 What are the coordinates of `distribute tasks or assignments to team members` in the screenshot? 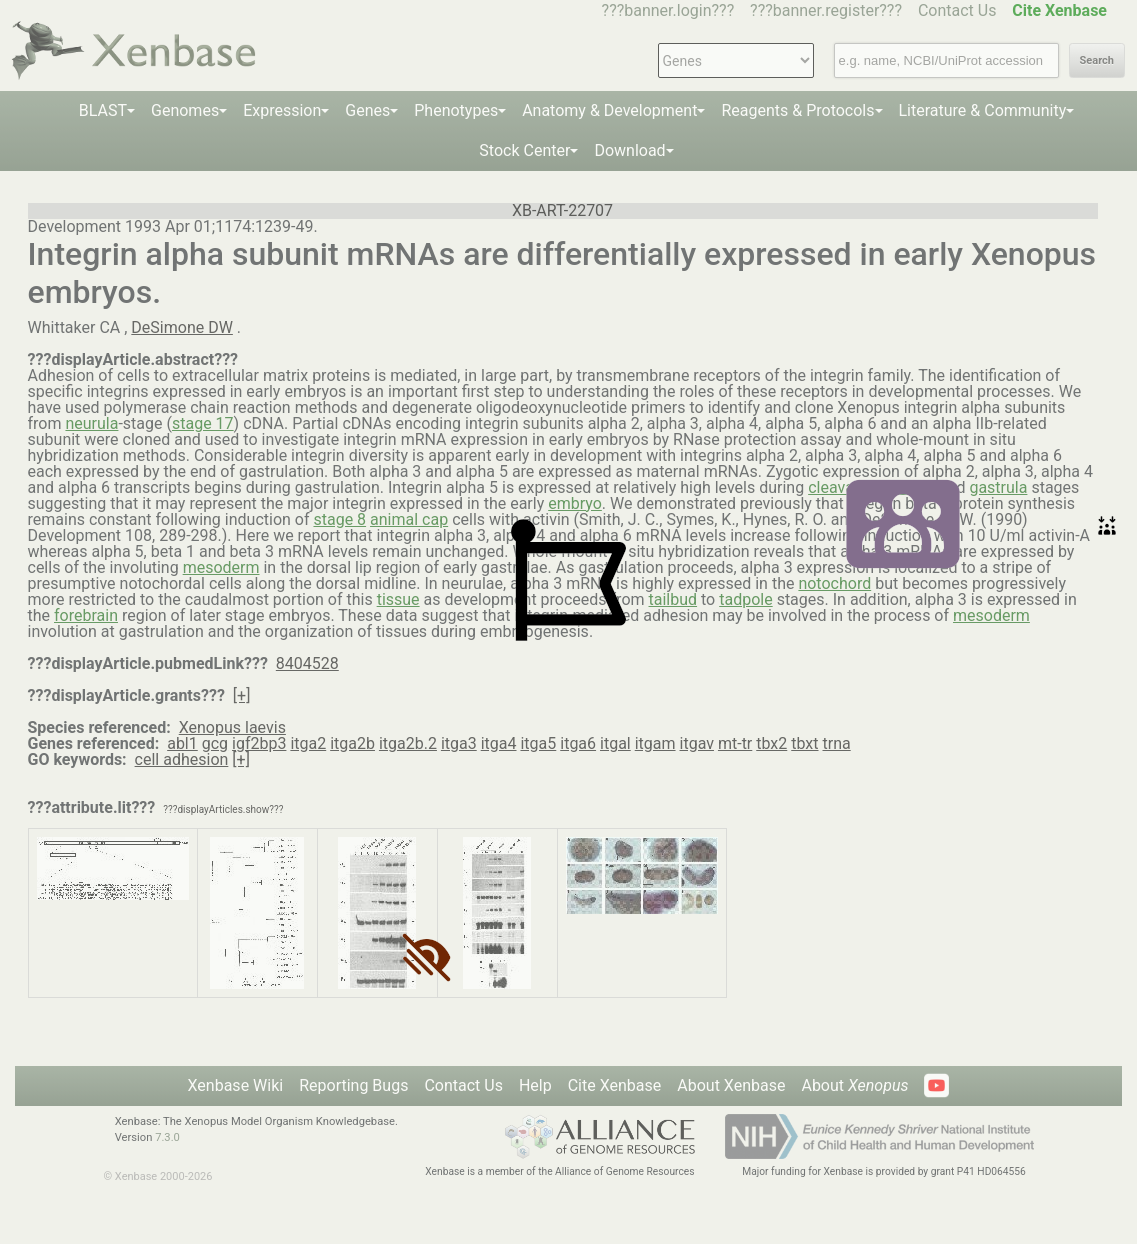 It's located at (1107, 526).